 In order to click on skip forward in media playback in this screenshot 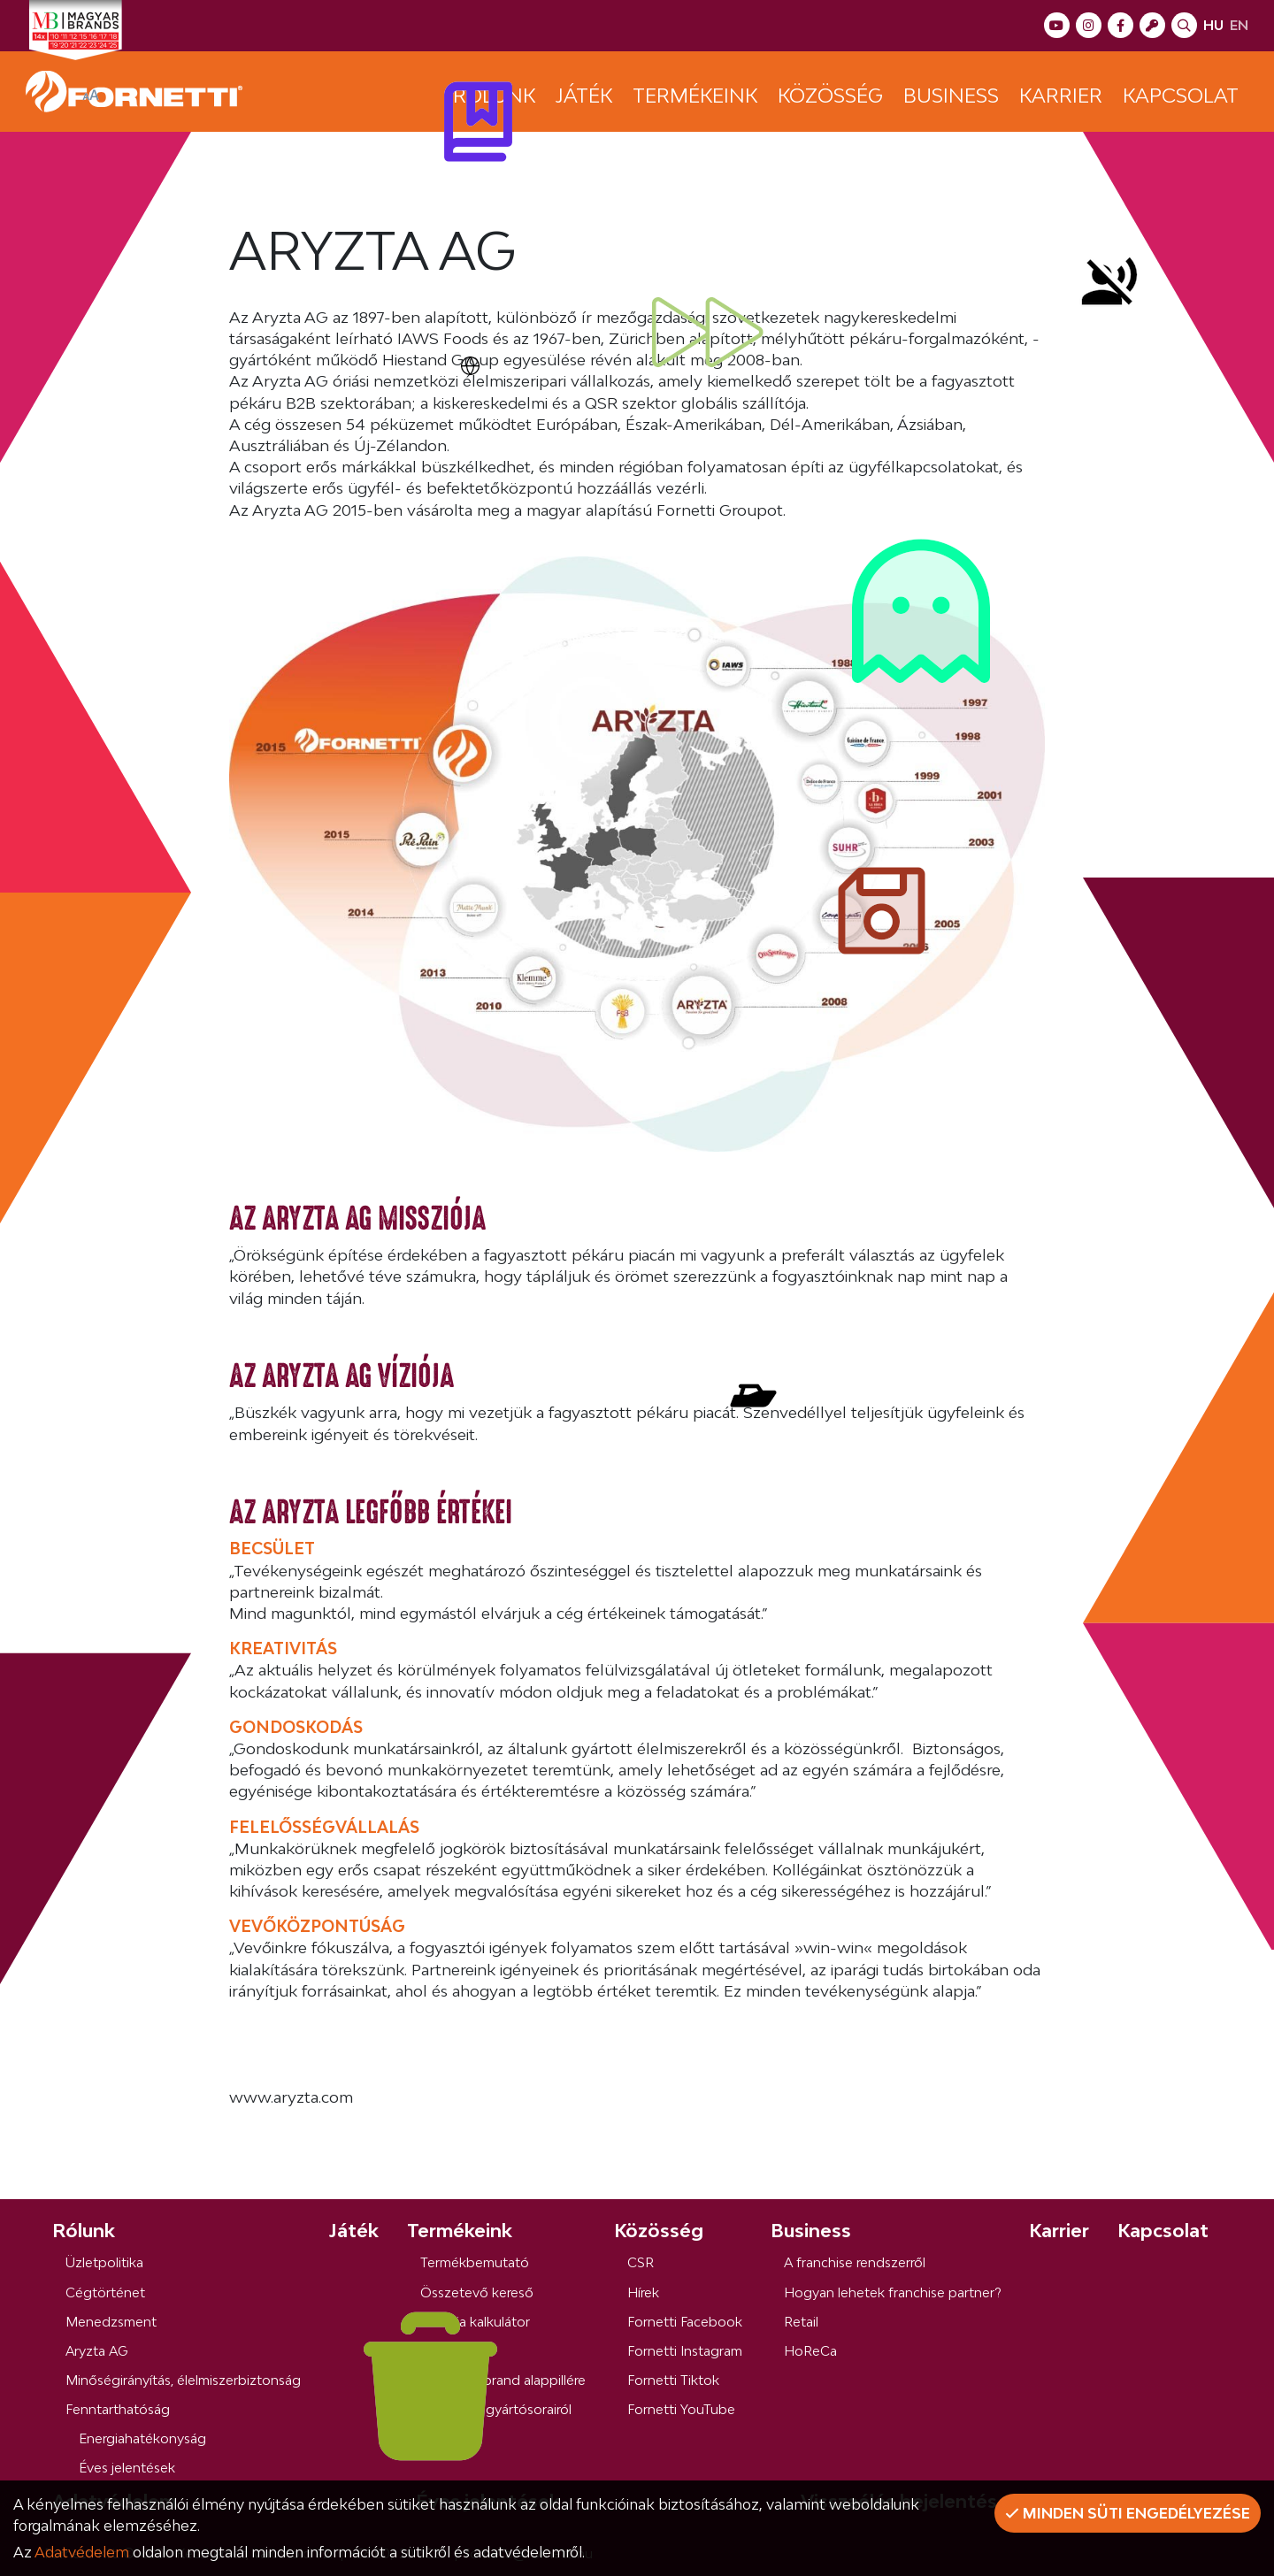, I will do `click(699, 332)`.